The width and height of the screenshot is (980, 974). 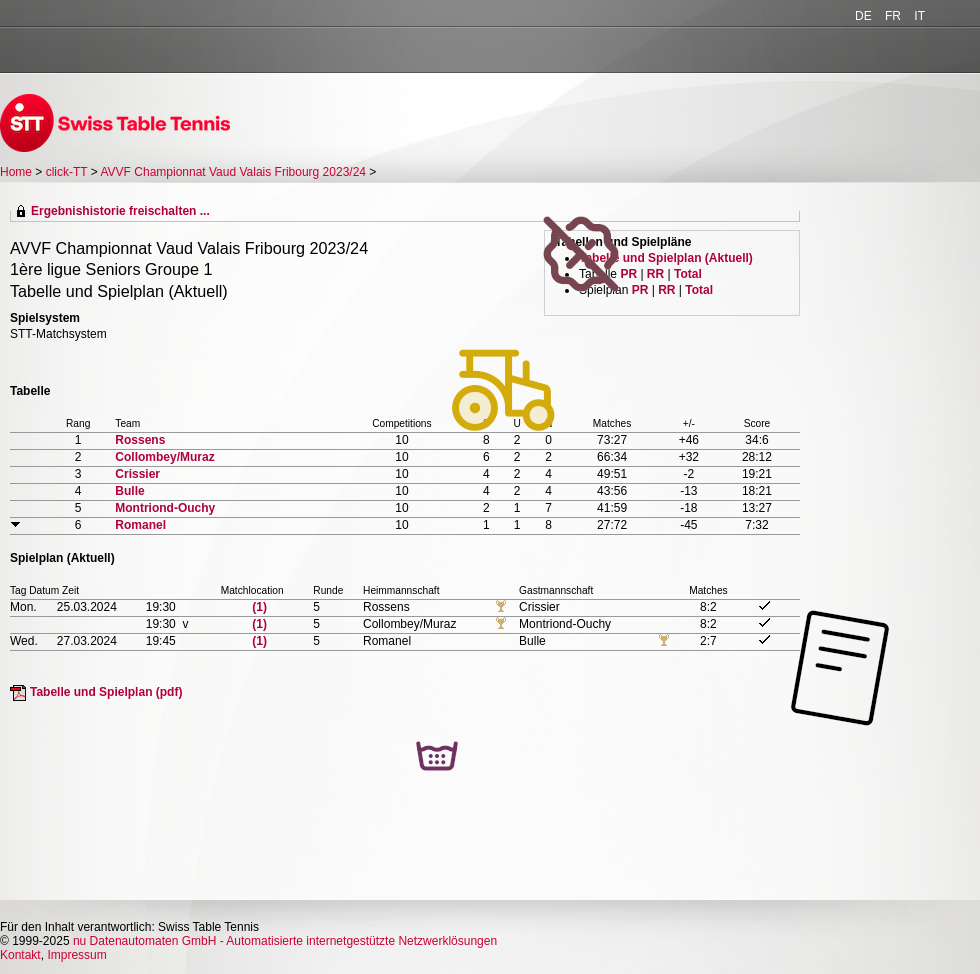 What do you see at coordinates (501, 388) in the screenshot?
I see `access farming or agricultural features` at bounding box center [501, 388].